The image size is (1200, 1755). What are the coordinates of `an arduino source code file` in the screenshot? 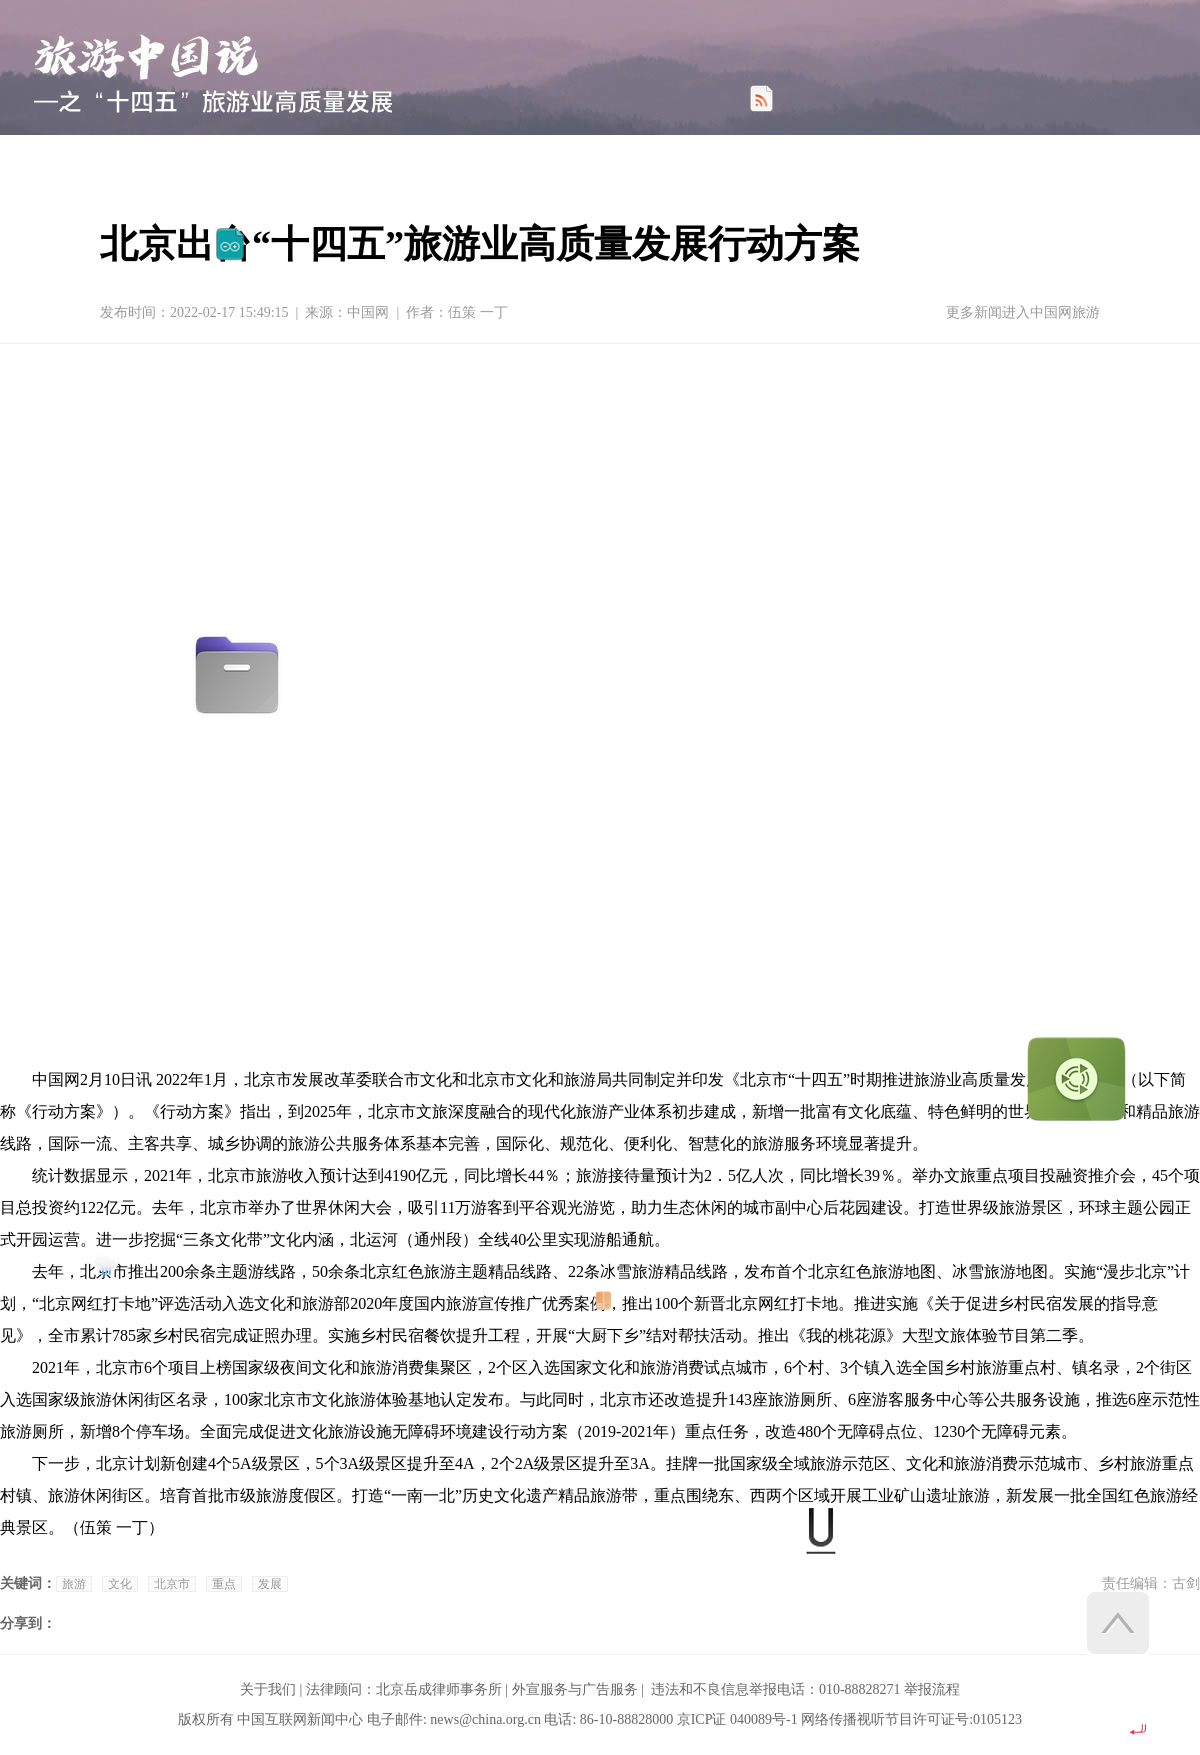 It's located at (230, 244).